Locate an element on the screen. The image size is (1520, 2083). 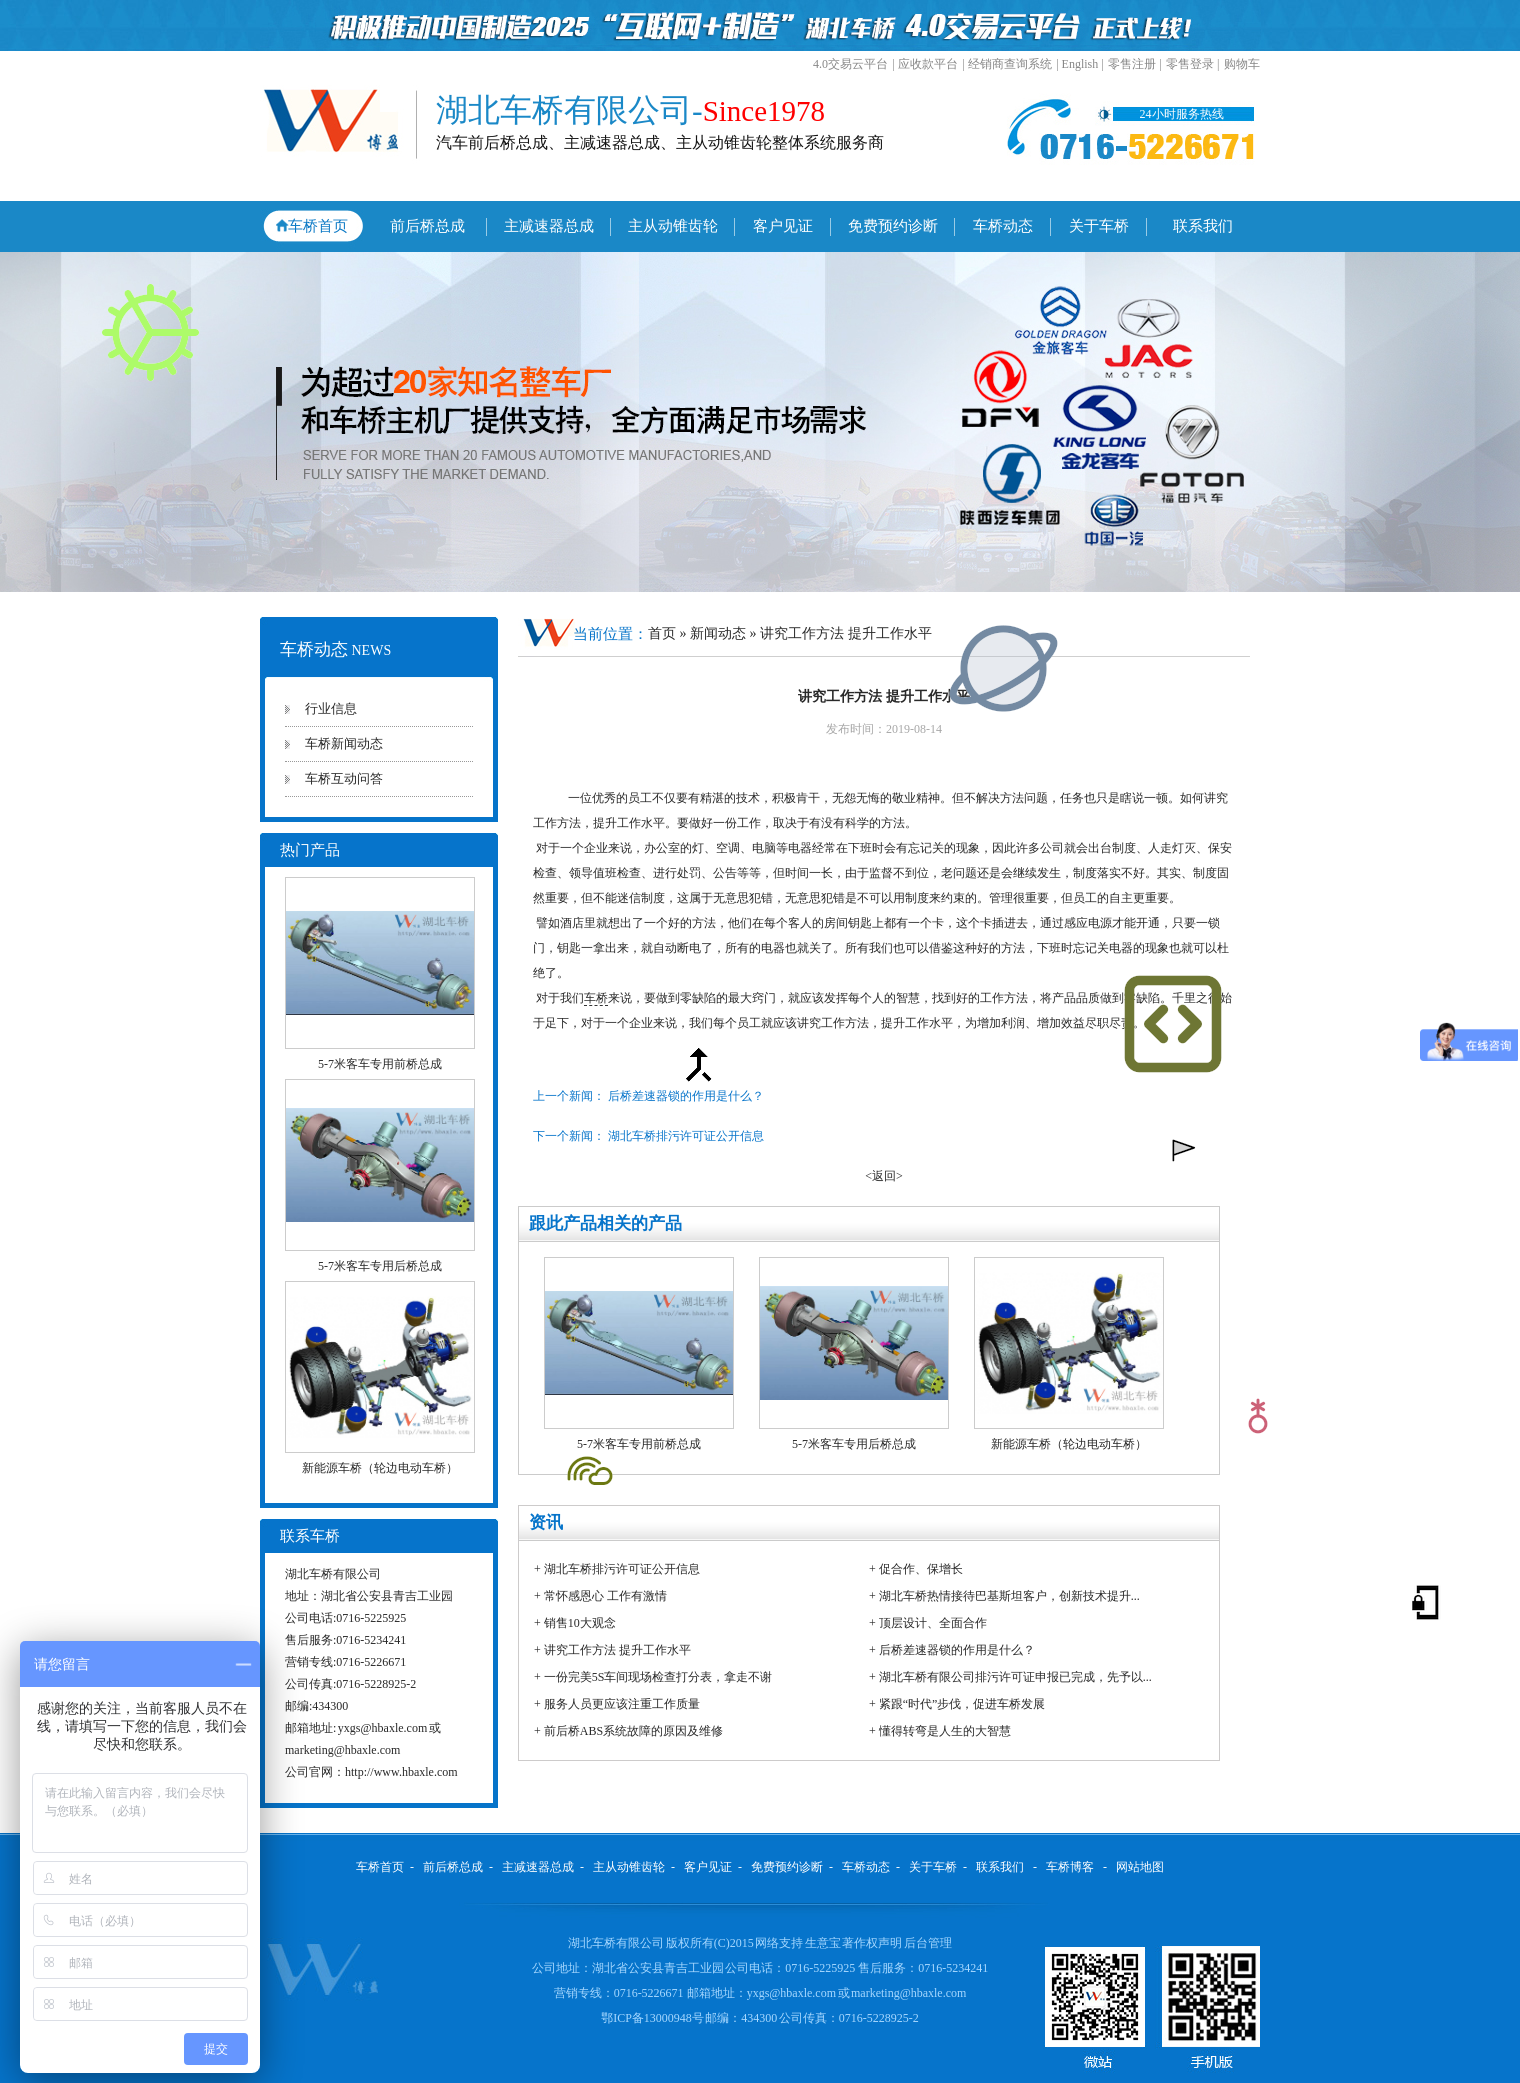
explore global or worldwide content is located at coordinates (1003, 668).